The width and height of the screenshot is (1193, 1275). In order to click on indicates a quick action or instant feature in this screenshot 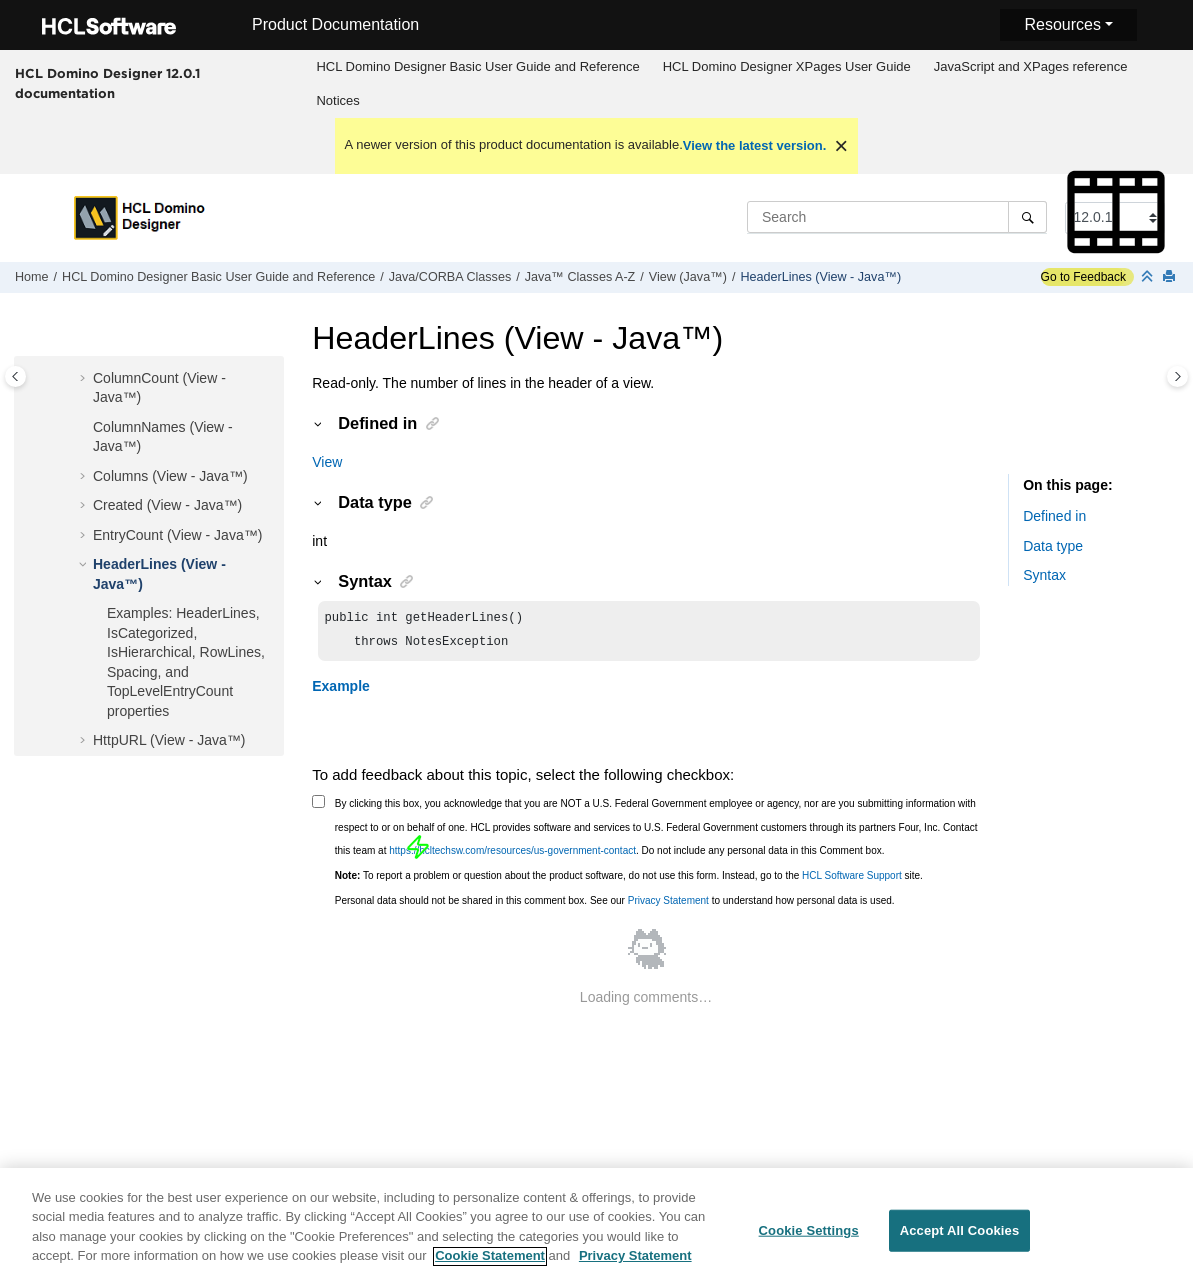, I will do `click(418, 847)`.